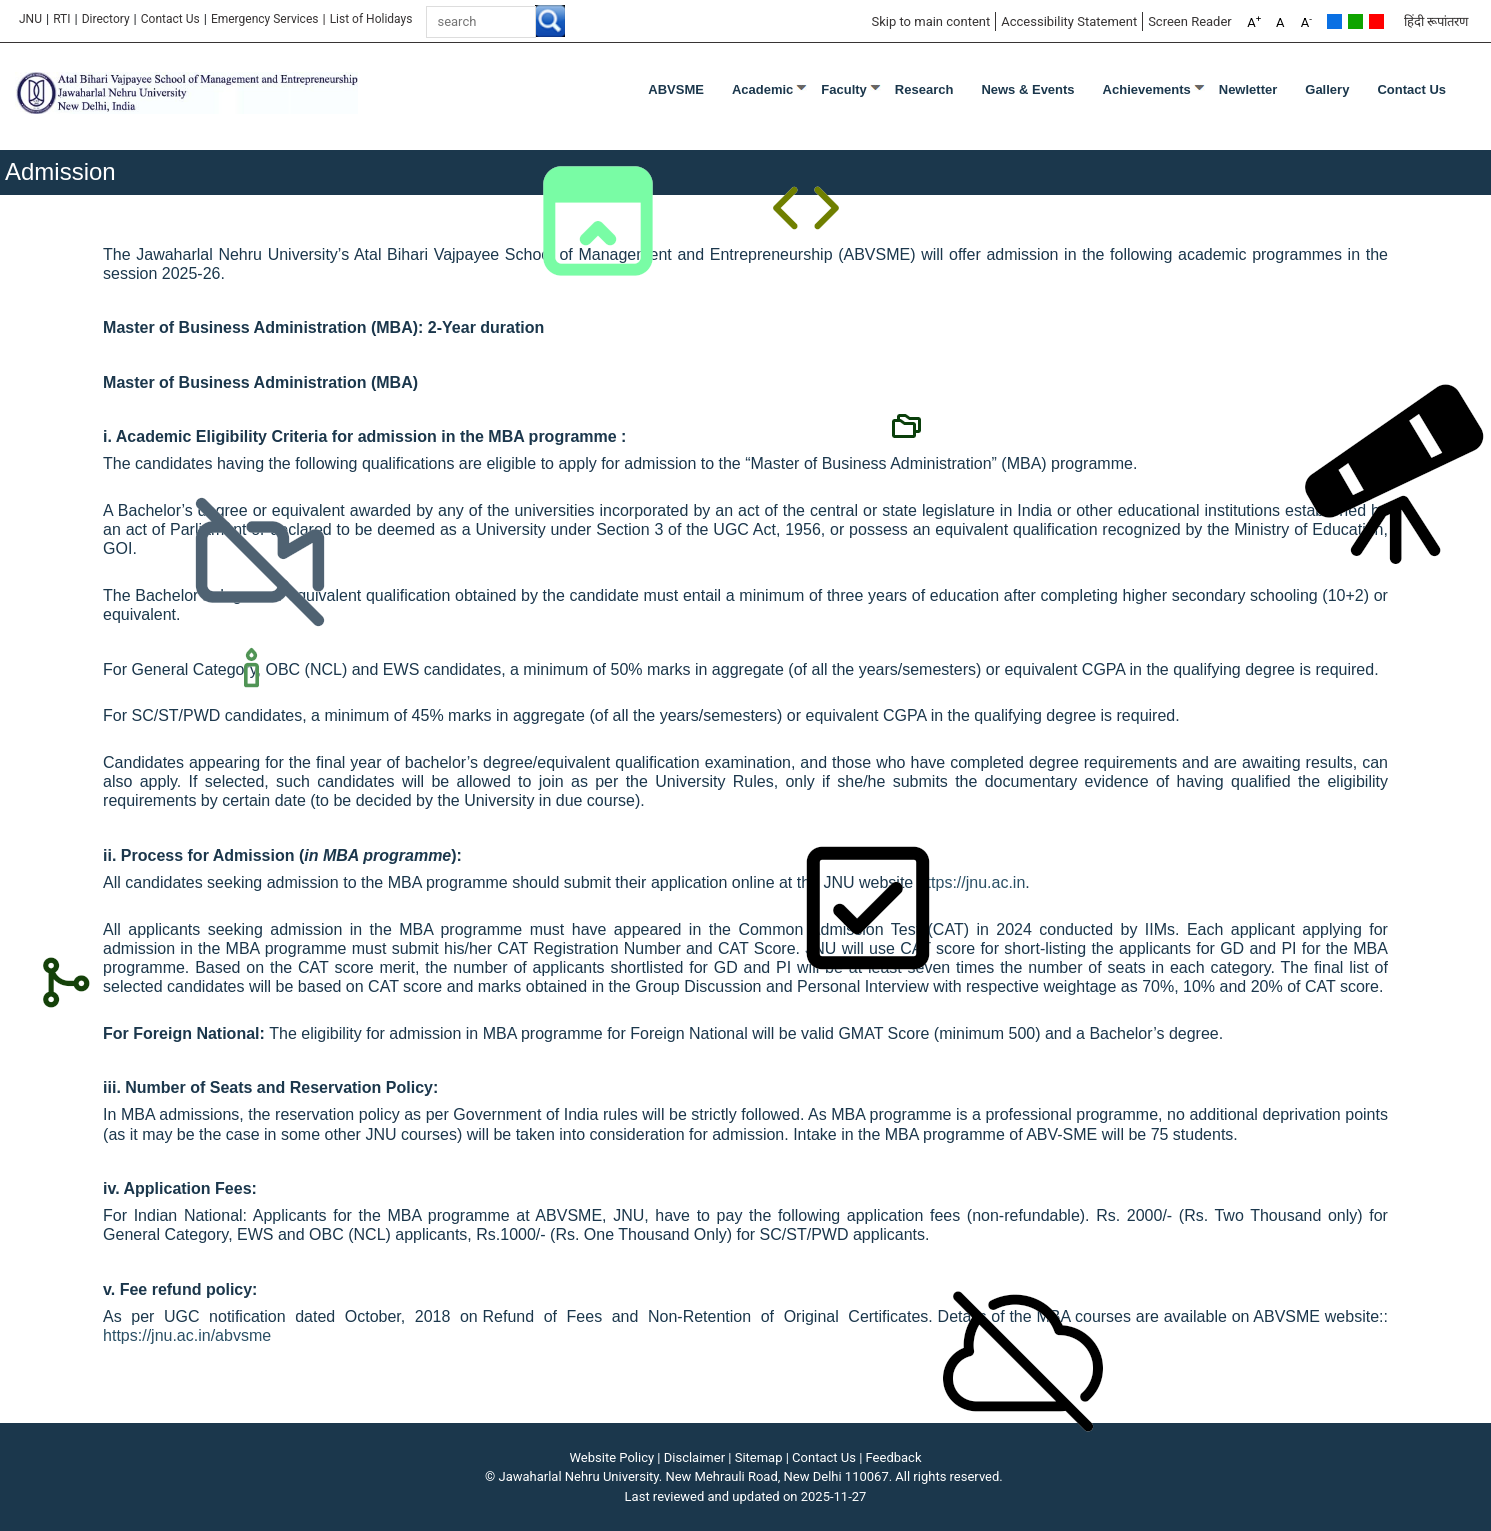  I want to click on access candle or ambient lighting settings, so click(251, 668).